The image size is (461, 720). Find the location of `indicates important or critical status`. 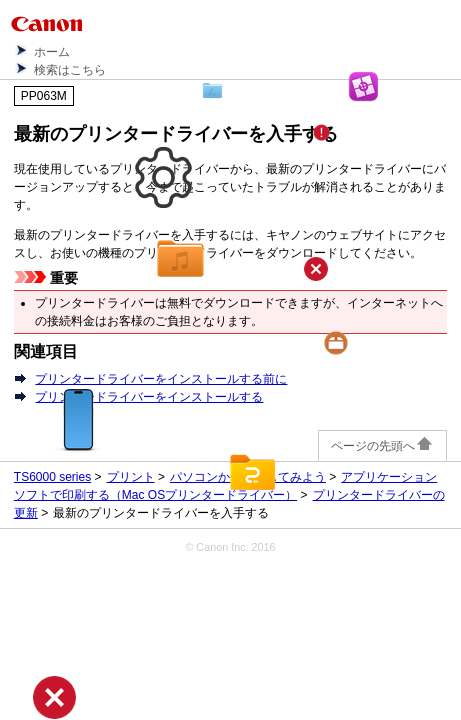

indicates important or critical status is located at coordinates (321, 132).